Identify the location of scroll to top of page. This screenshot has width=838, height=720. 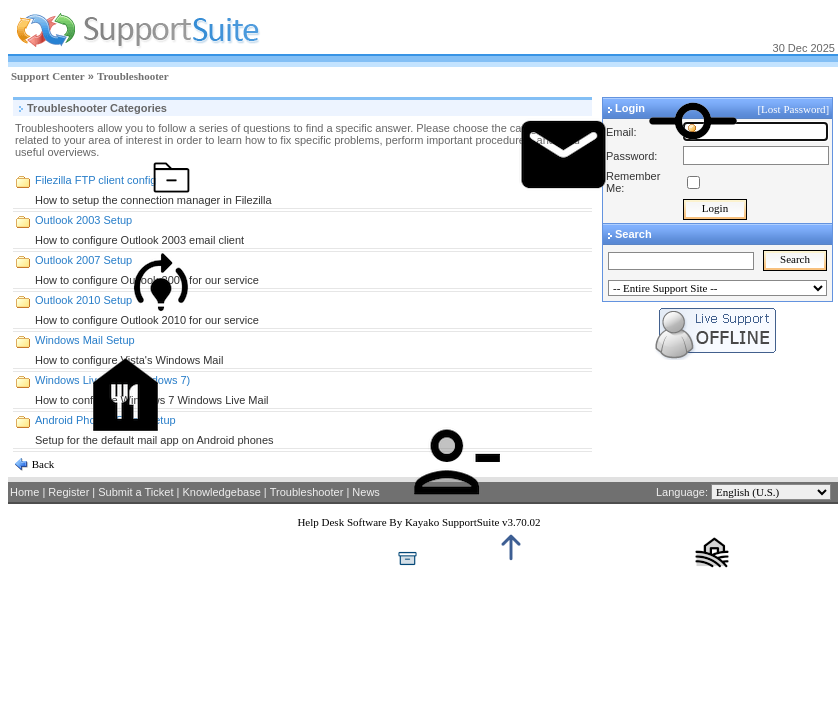
(511, 547).